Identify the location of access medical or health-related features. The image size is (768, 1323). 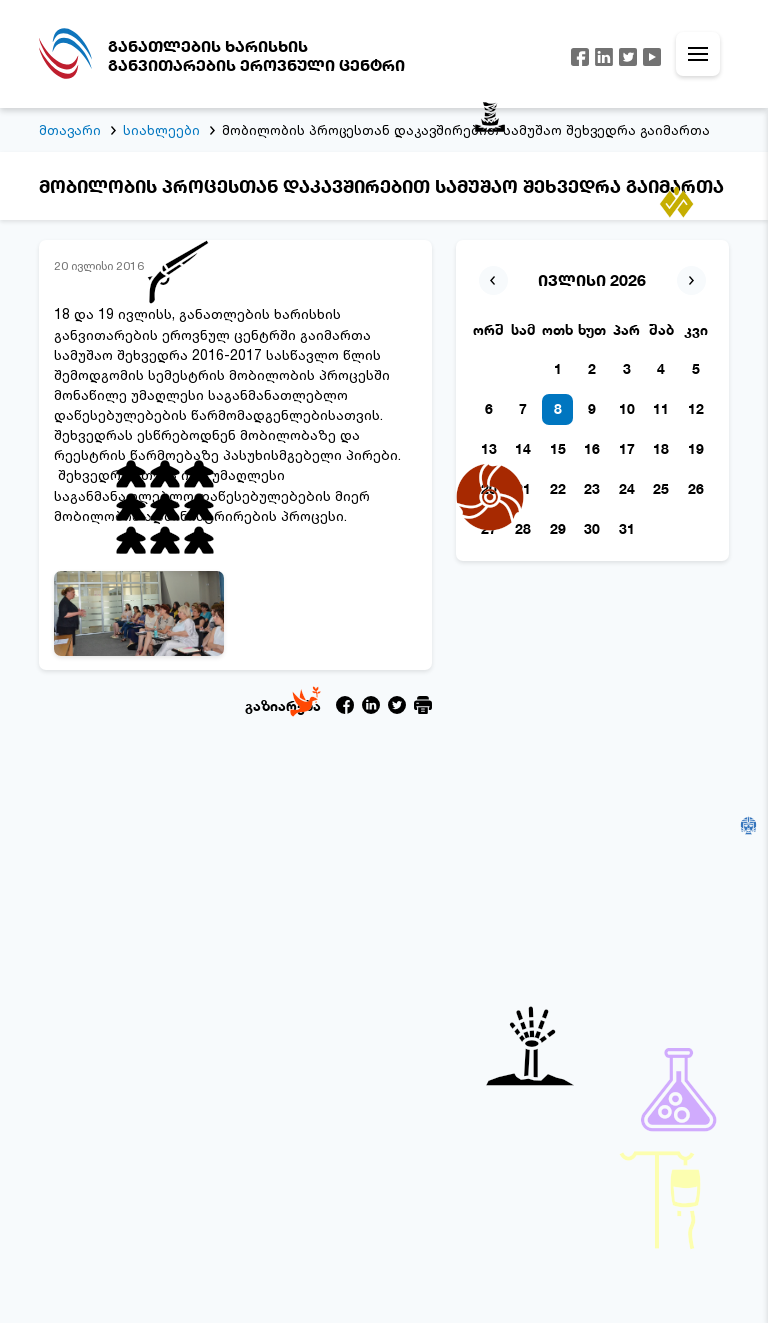
(665, 1196).